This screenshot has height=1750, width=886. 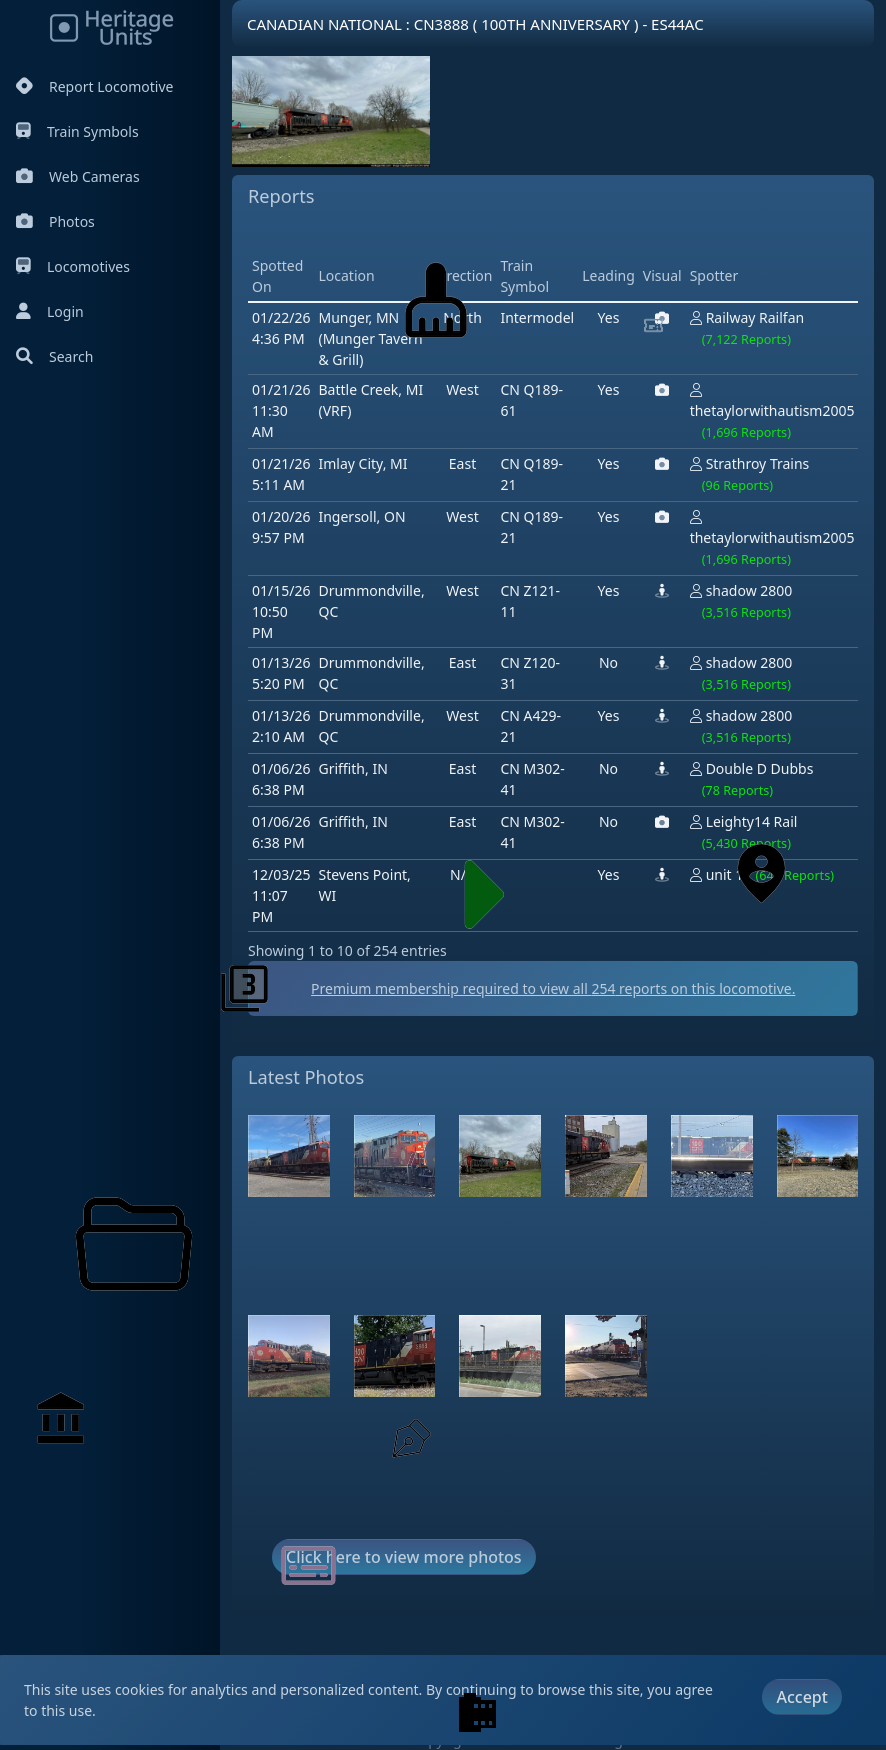 What do you see at coordinates (62, 1419) in the screenshot?
I see `access banking or financial services` at bounding box center [62, 1419].